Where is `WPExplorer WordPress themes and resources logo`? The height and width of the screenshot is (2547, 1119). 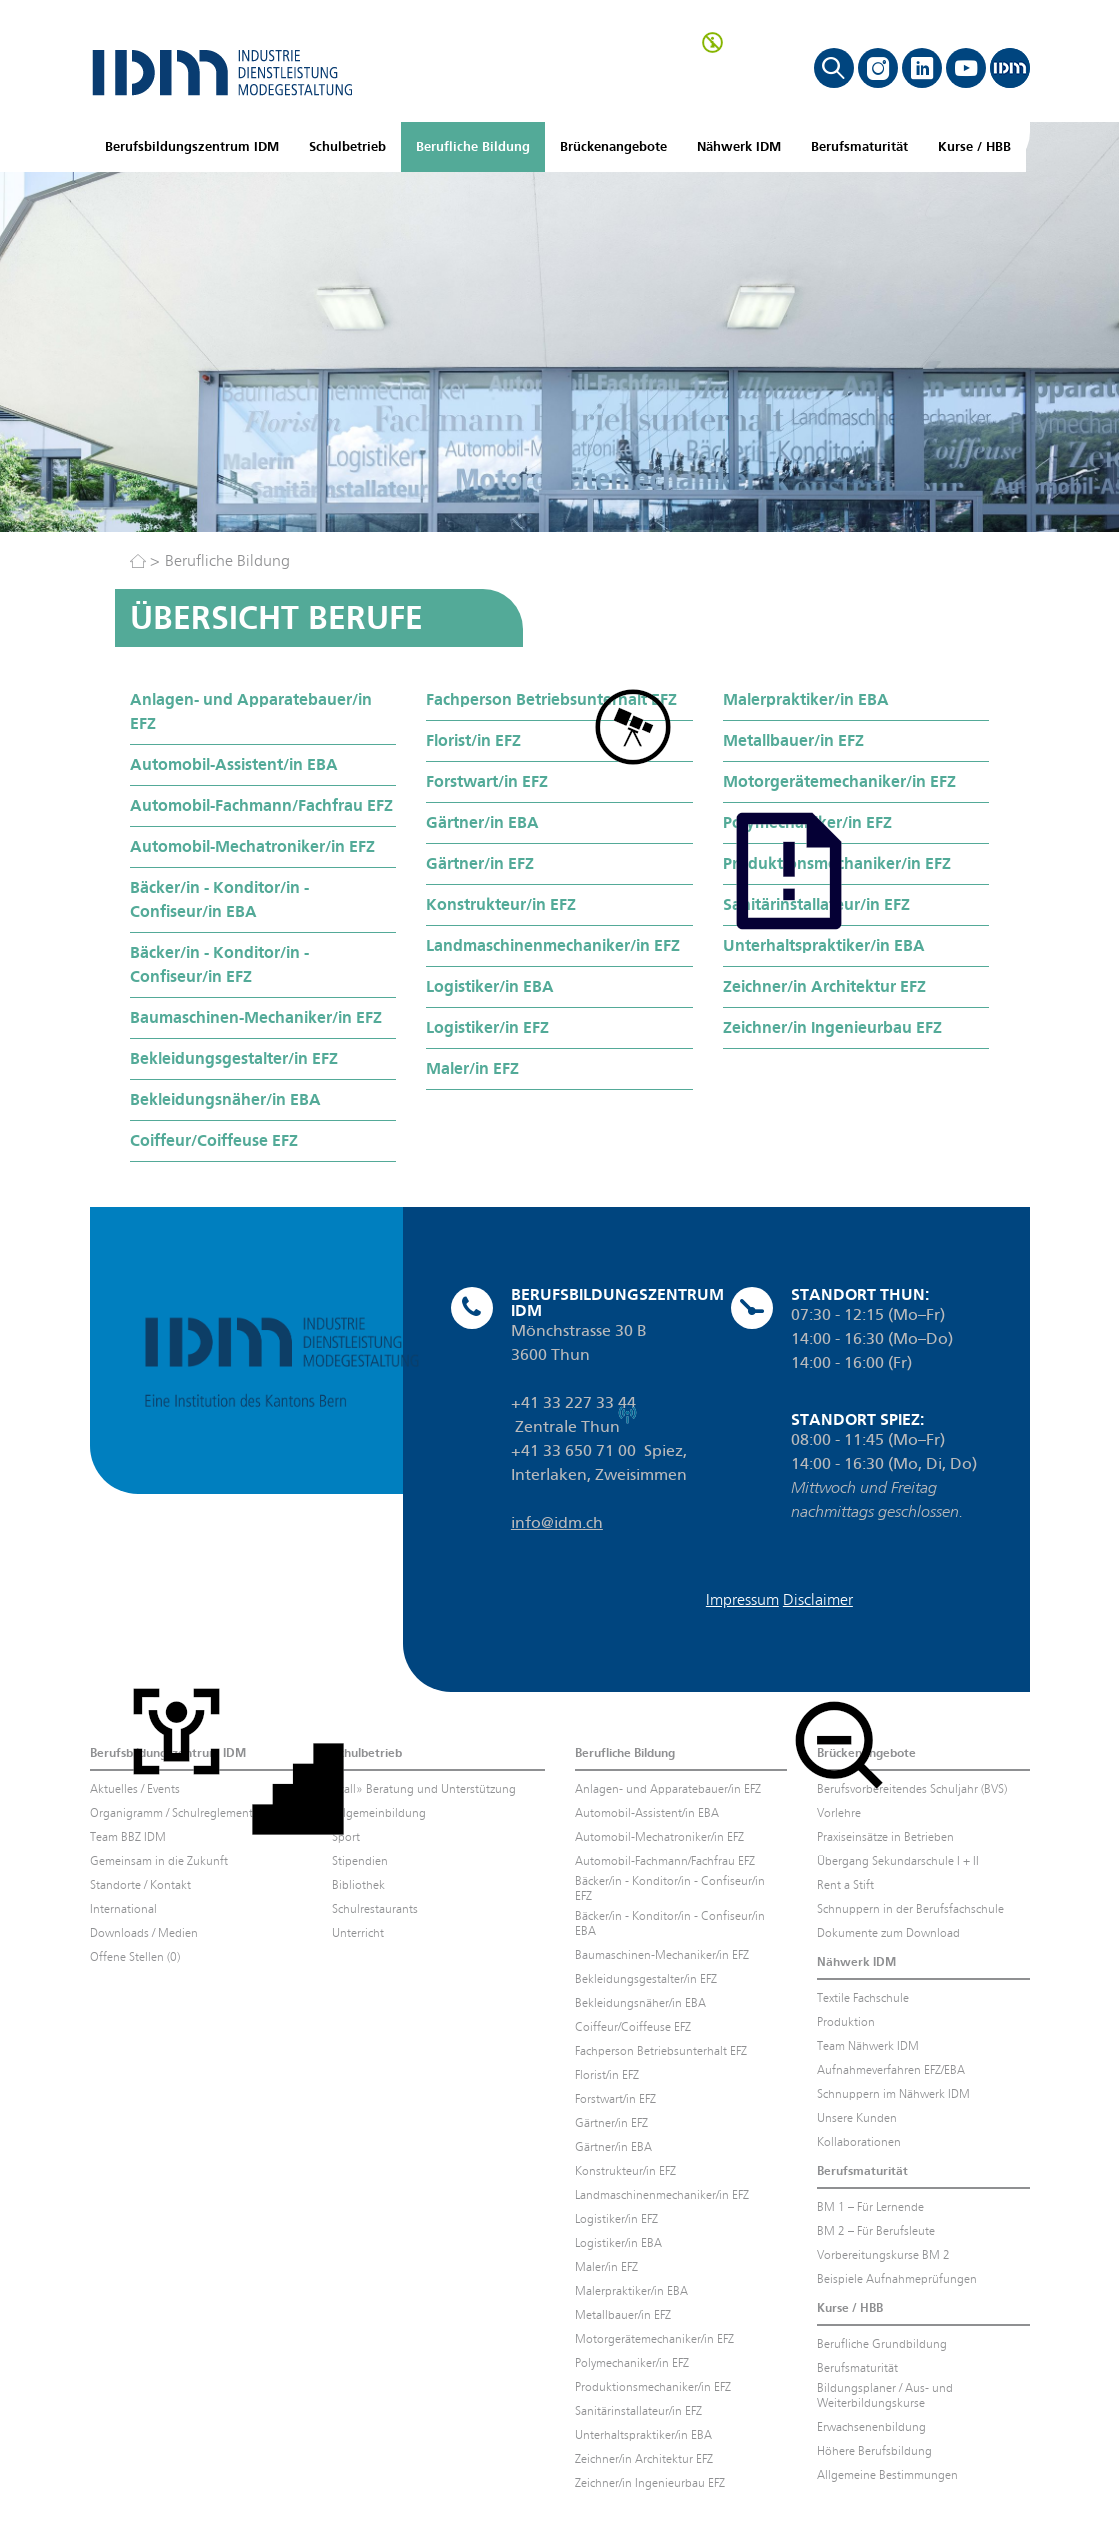
WPExplorer WordPress themes and resources logo is located at coordinates (633, 727).